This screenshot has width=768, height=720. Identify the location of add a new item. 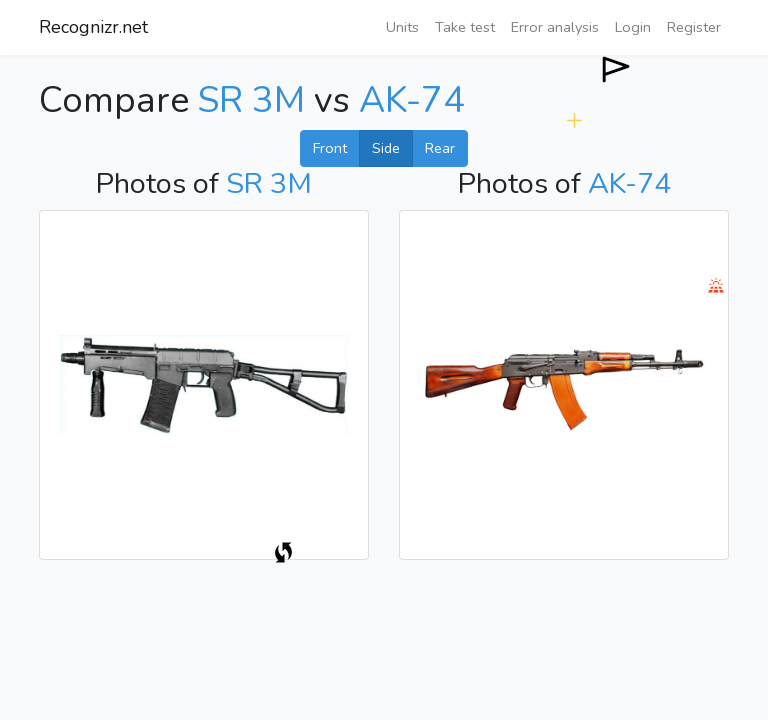
(574, 120).